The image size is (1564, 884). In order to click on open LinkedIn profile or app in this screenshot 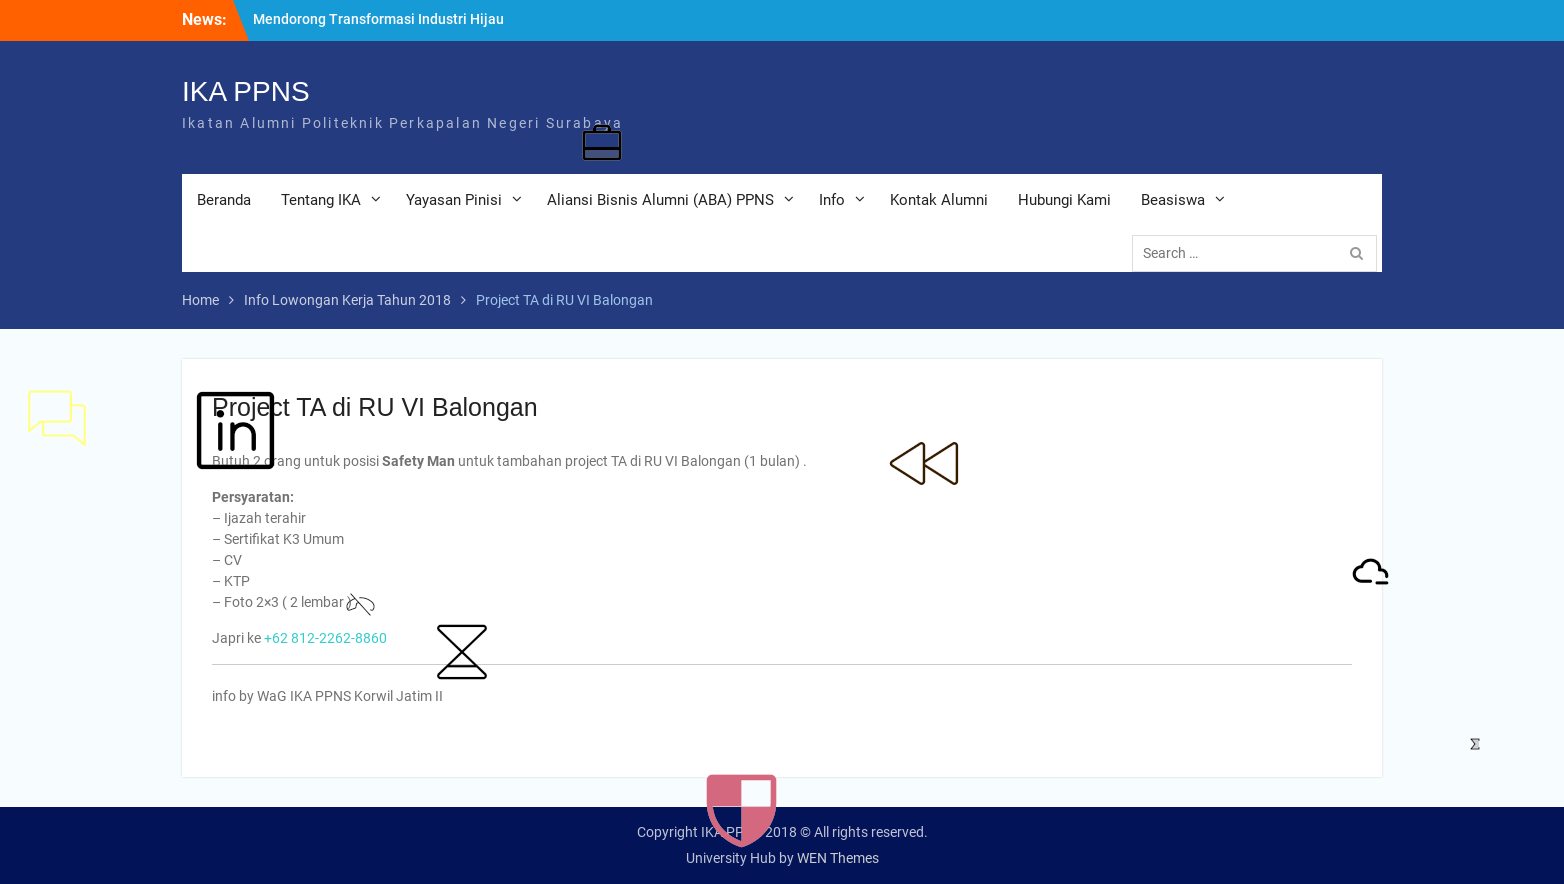, I will do `click(235, 430)`.